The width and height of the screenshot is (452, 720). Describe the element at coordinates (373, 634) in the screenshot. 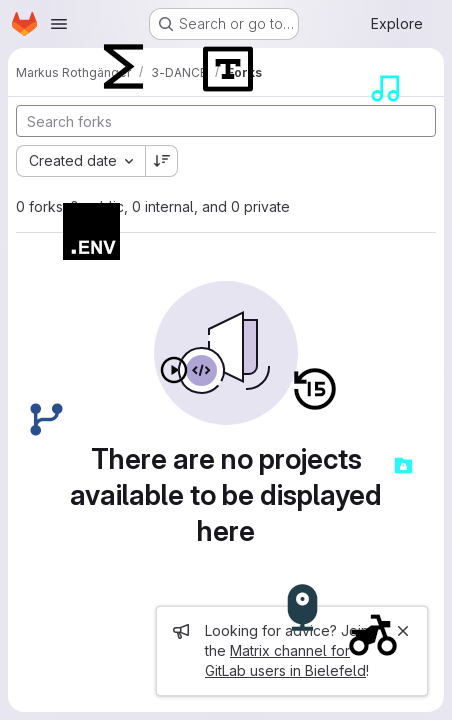

I see `select motorcycle as transportation mode` at that location.